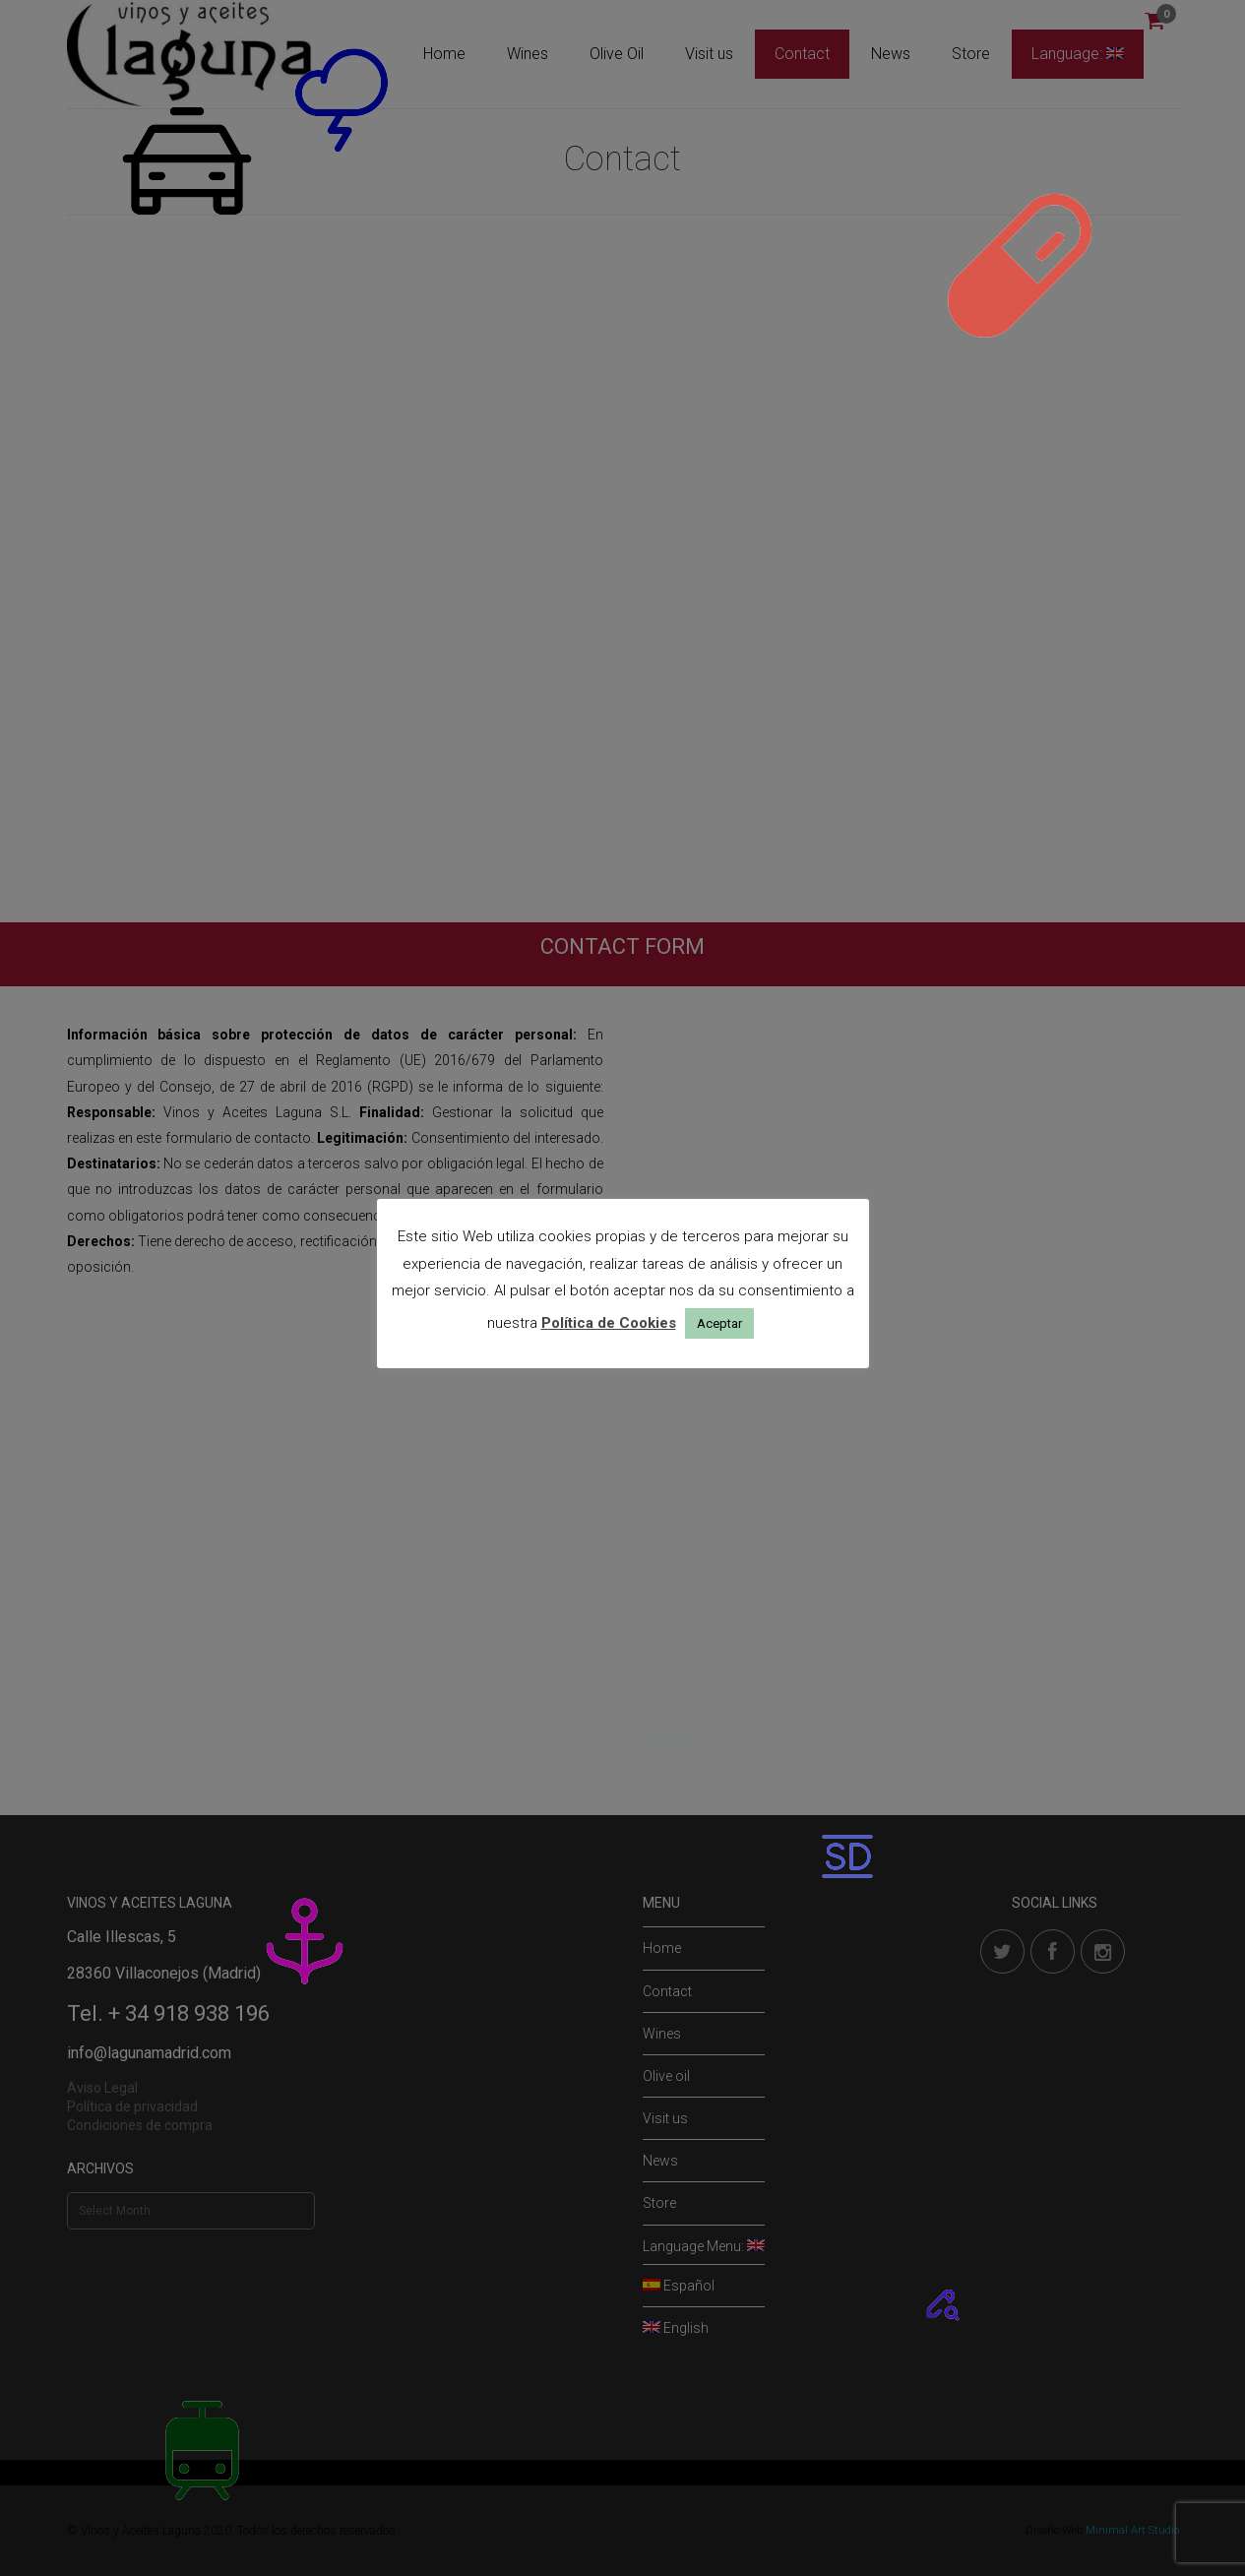 The height and width of the screenshot is (2576, 1245). What do you see at coordinates (187, 167) in the screenshot?
I see `indicates police or emergency services nearby` at bounding box center [187, 167].